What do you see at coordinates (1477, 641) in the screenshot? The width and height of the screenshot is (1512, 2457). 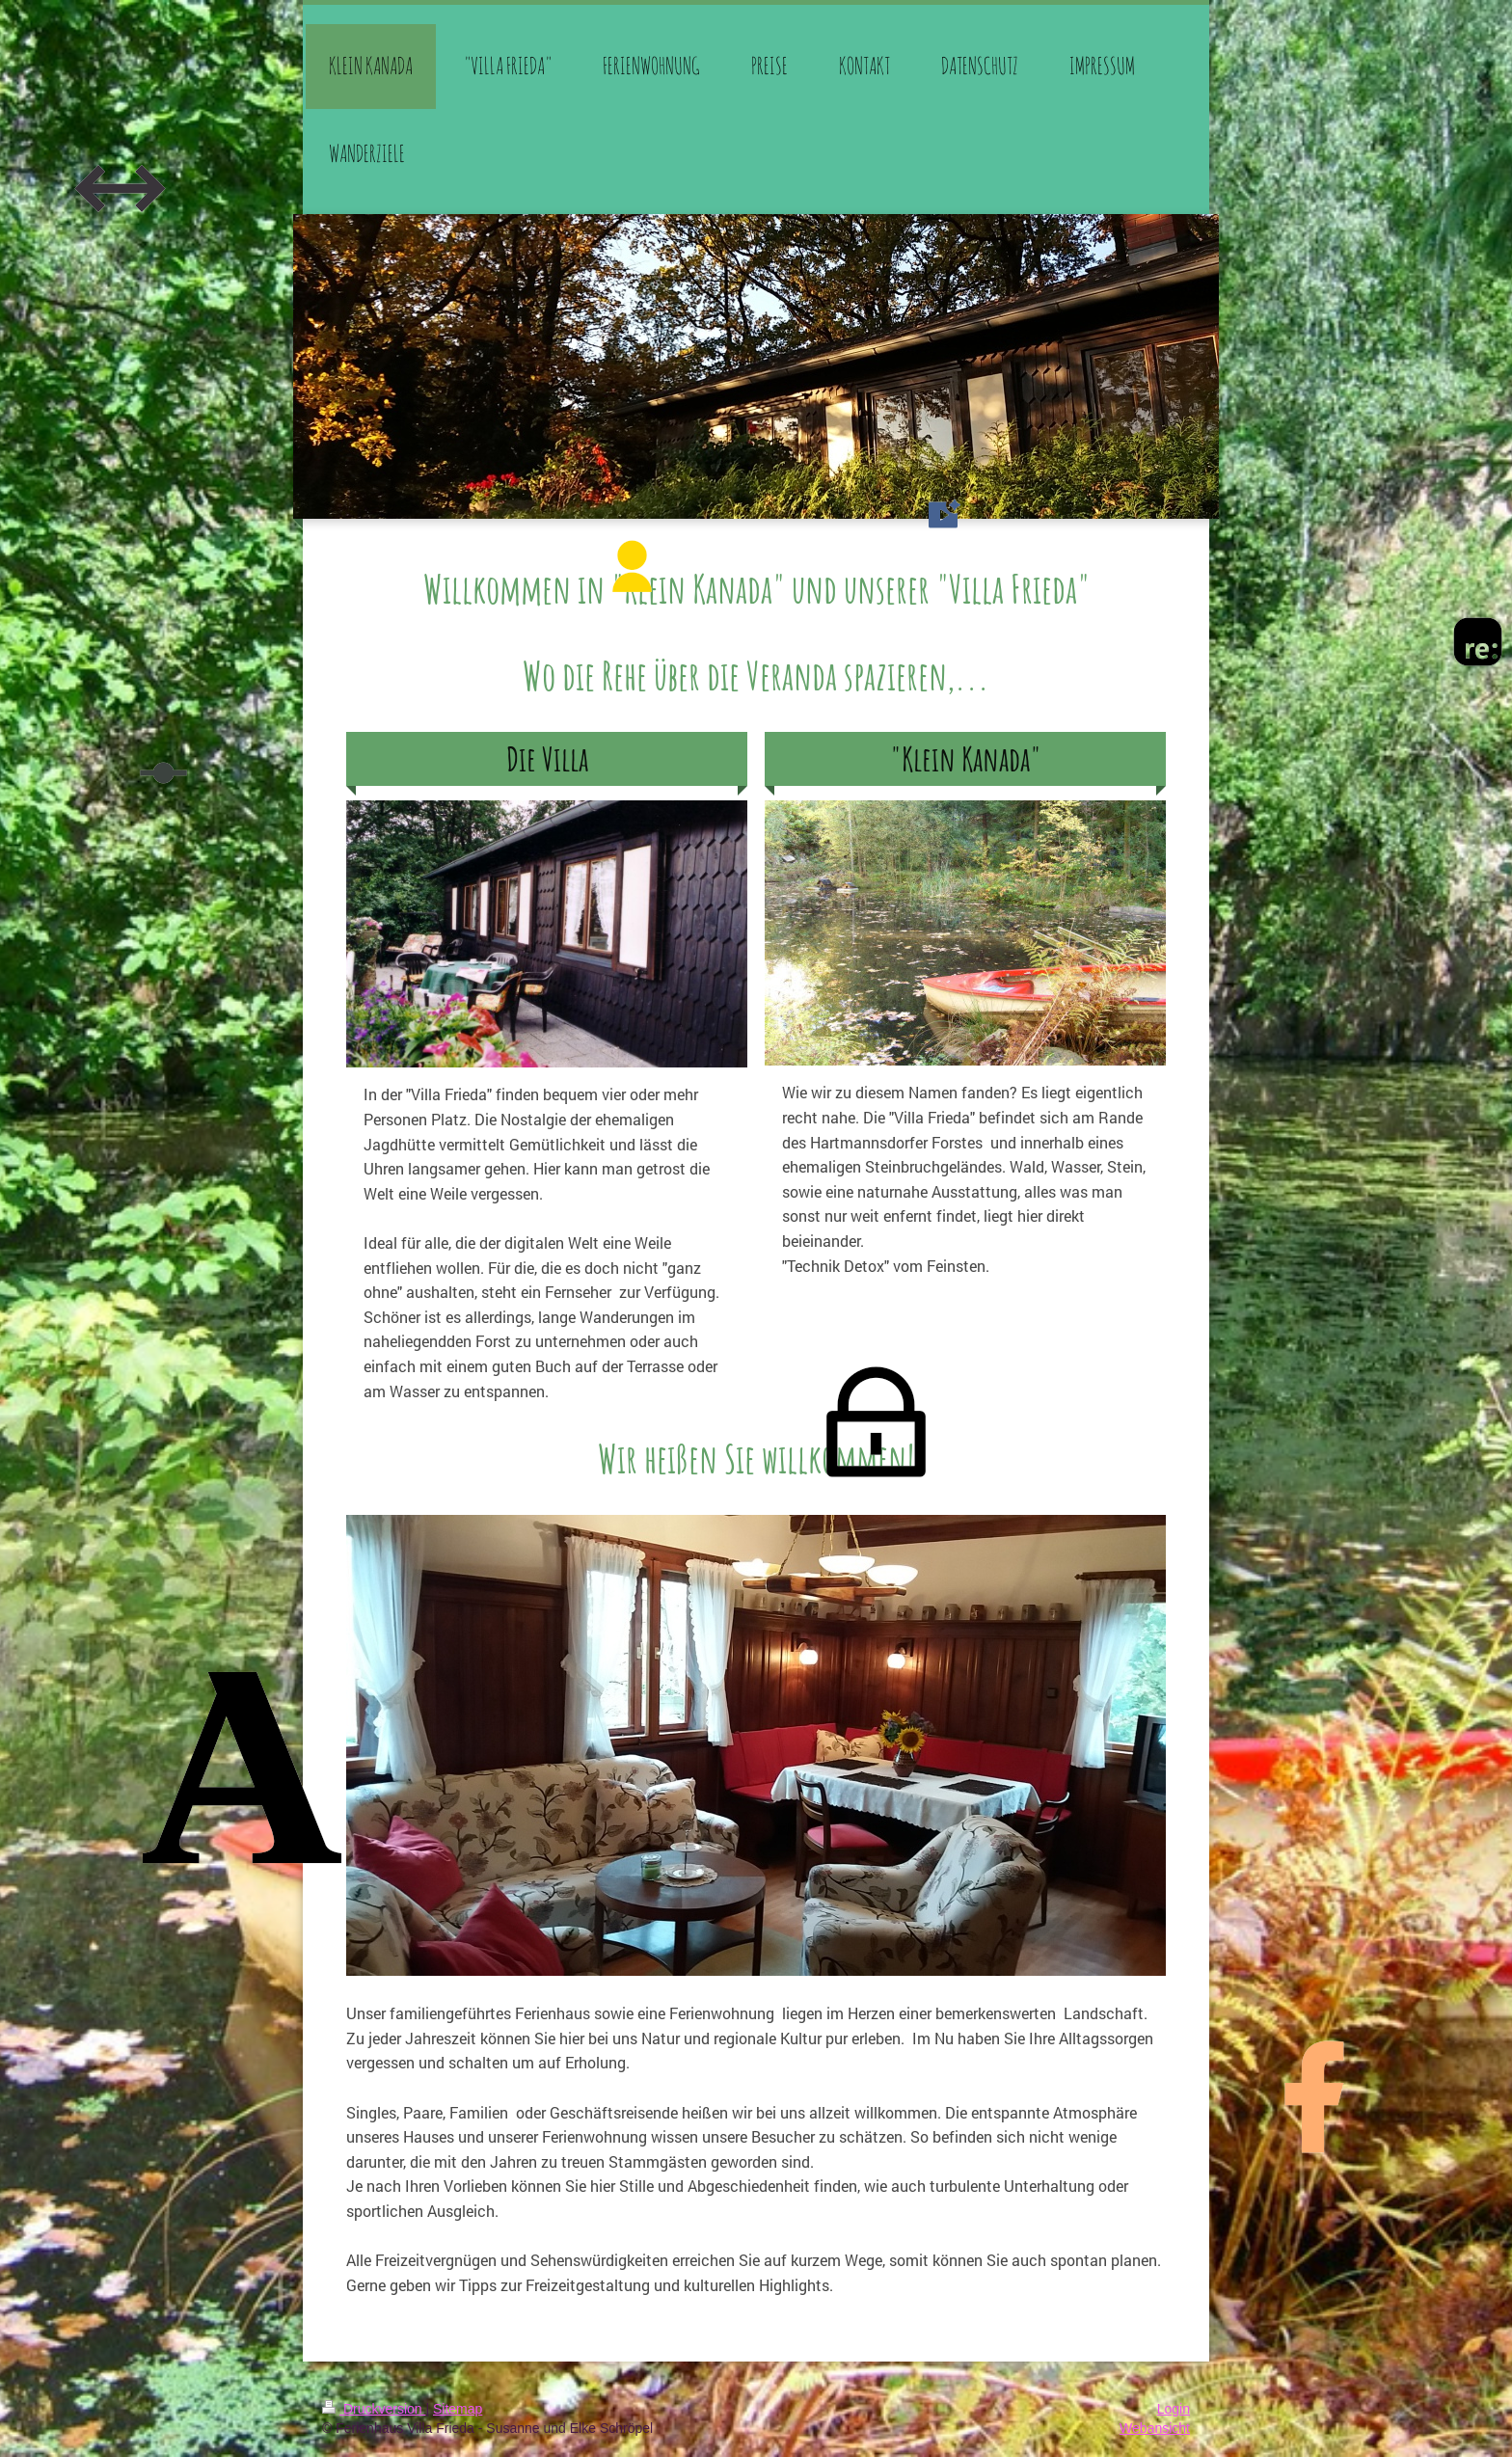 I see `replyd app logo` at bounding box center [1477, 641].